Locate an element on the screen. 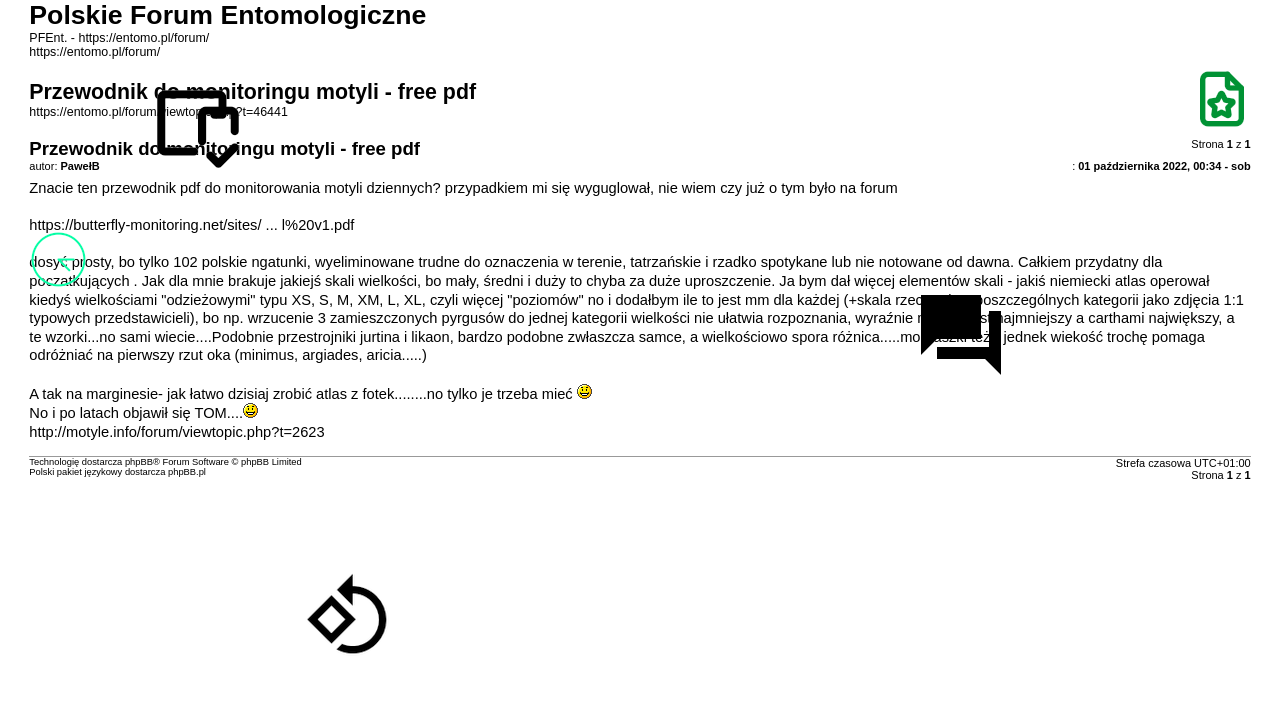 The width and height of the screenshot is (1280, 720). mark a file as favorite is located at coordinates (1222, 99).